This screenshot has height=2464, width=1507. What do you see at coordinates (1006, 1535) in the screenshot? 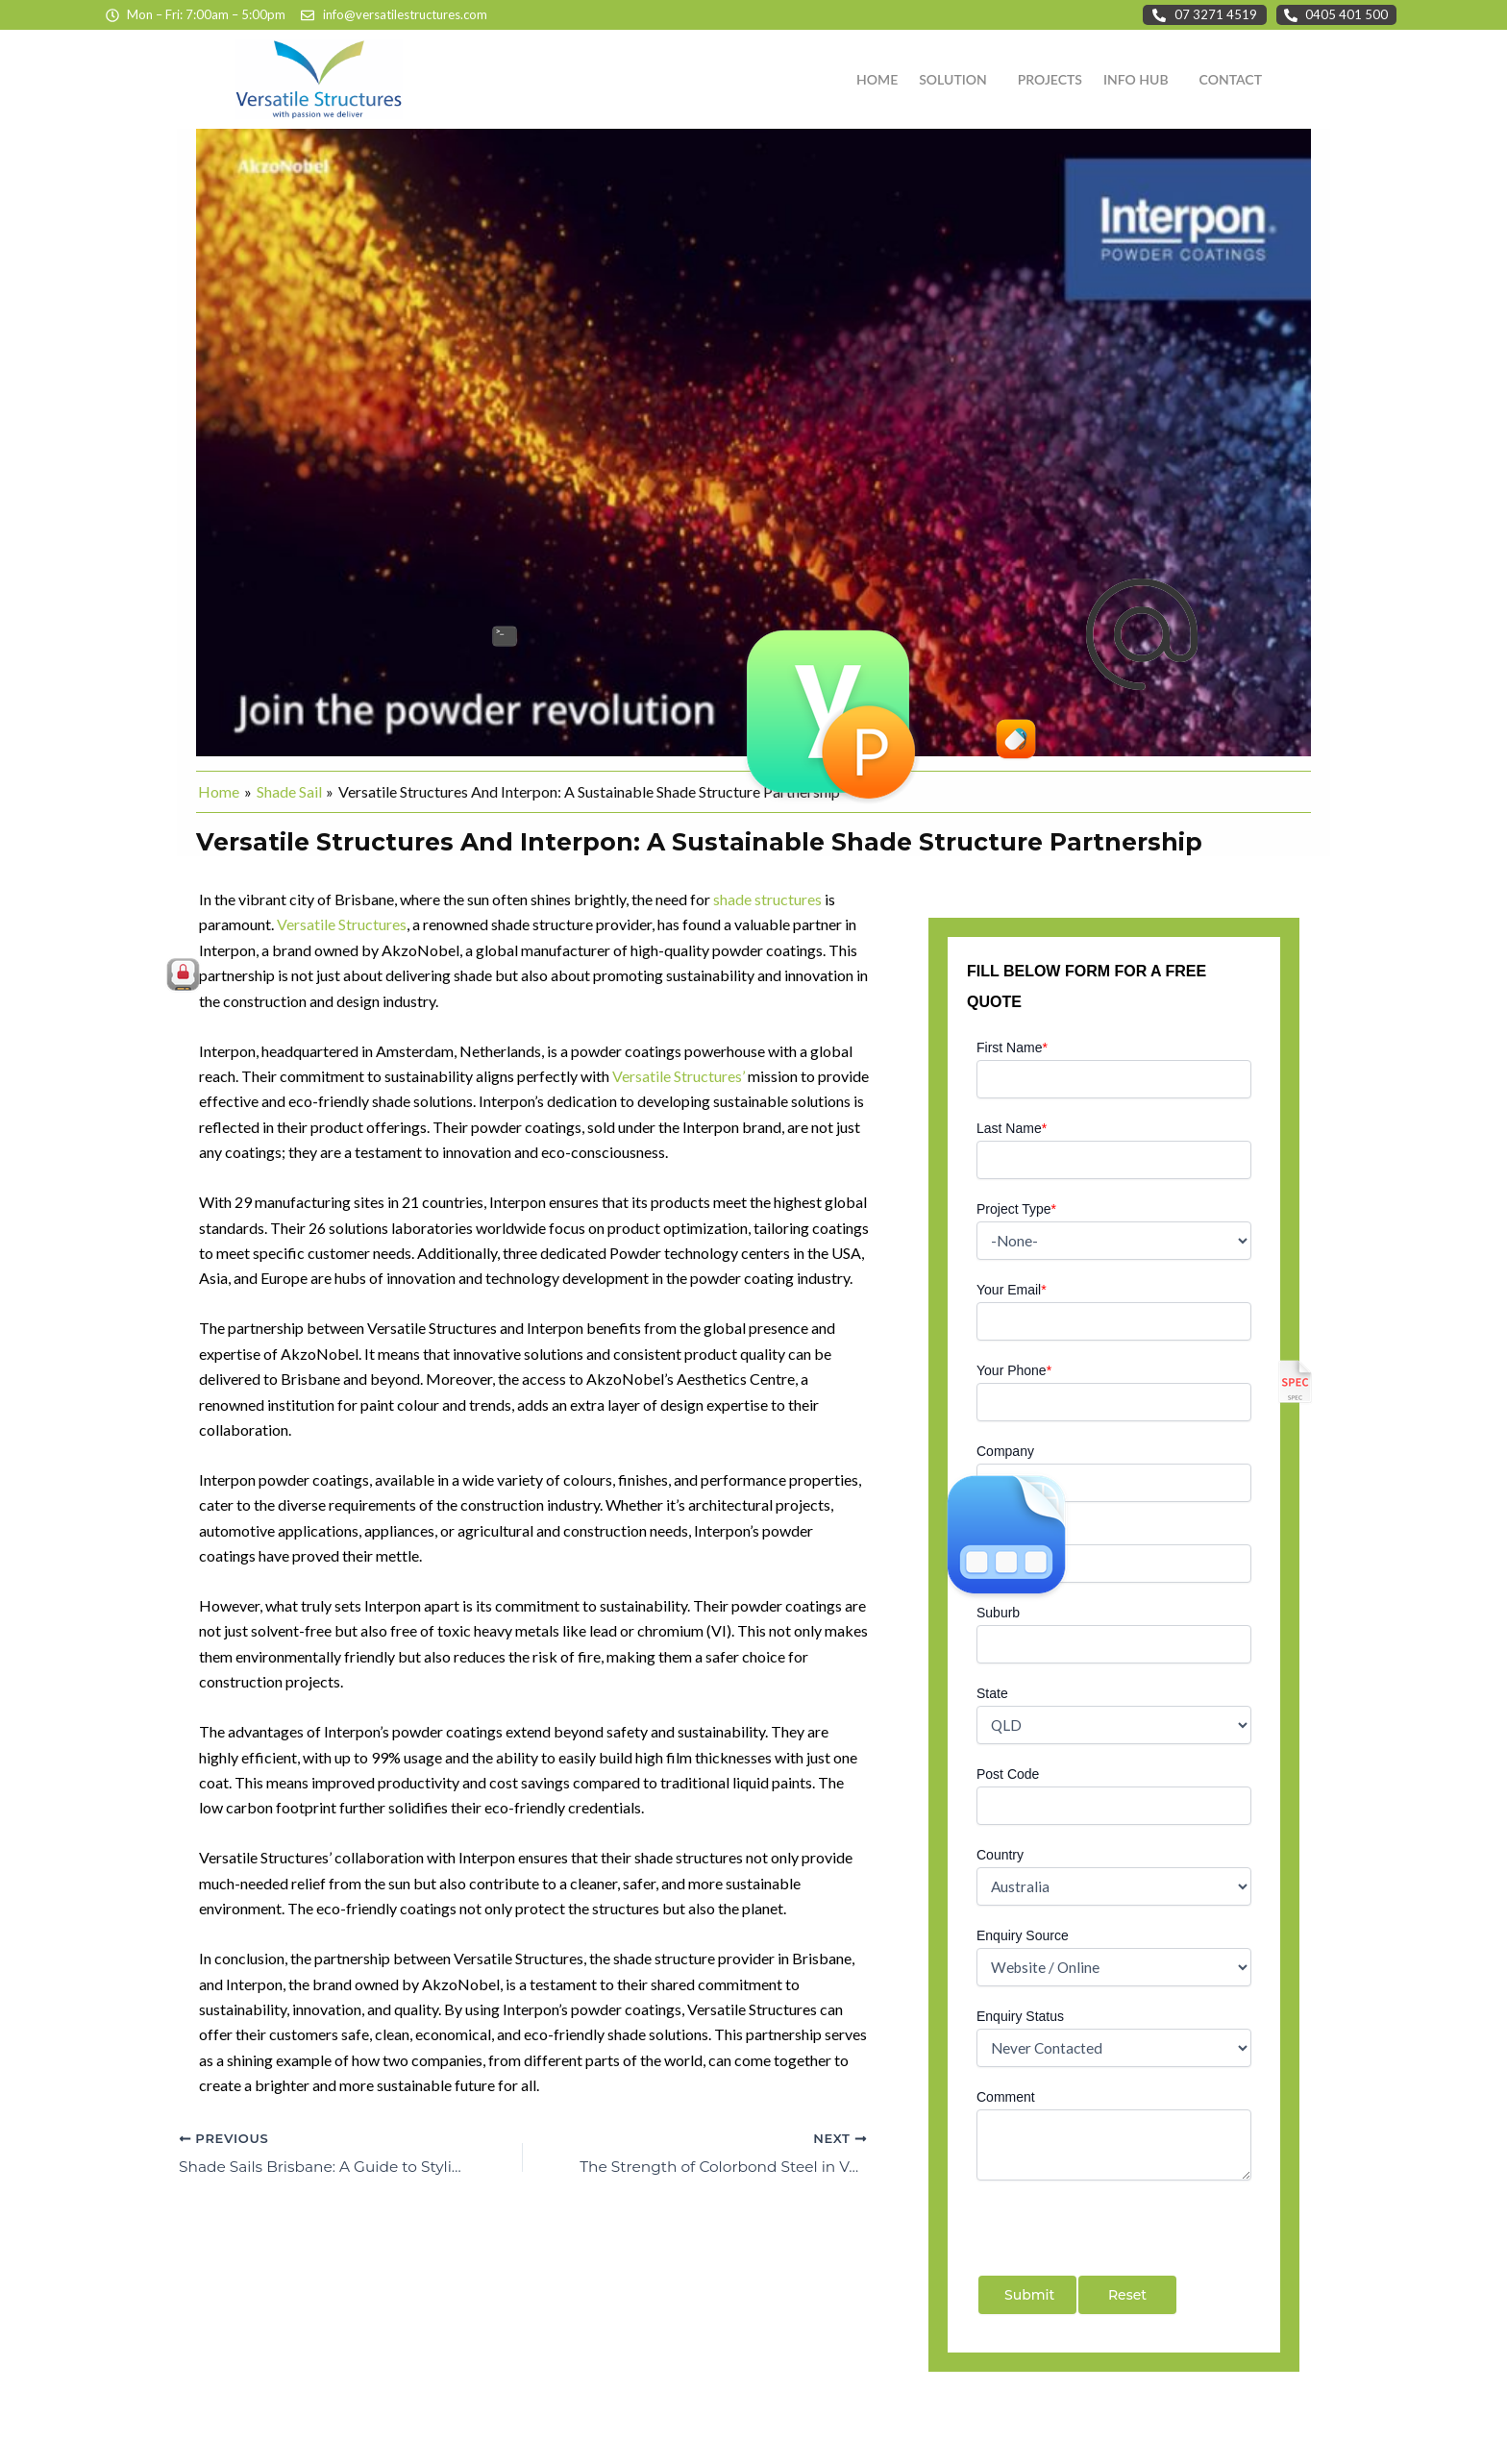
I see `open desktop app or file manager` at bounding box center [1006, 1535].